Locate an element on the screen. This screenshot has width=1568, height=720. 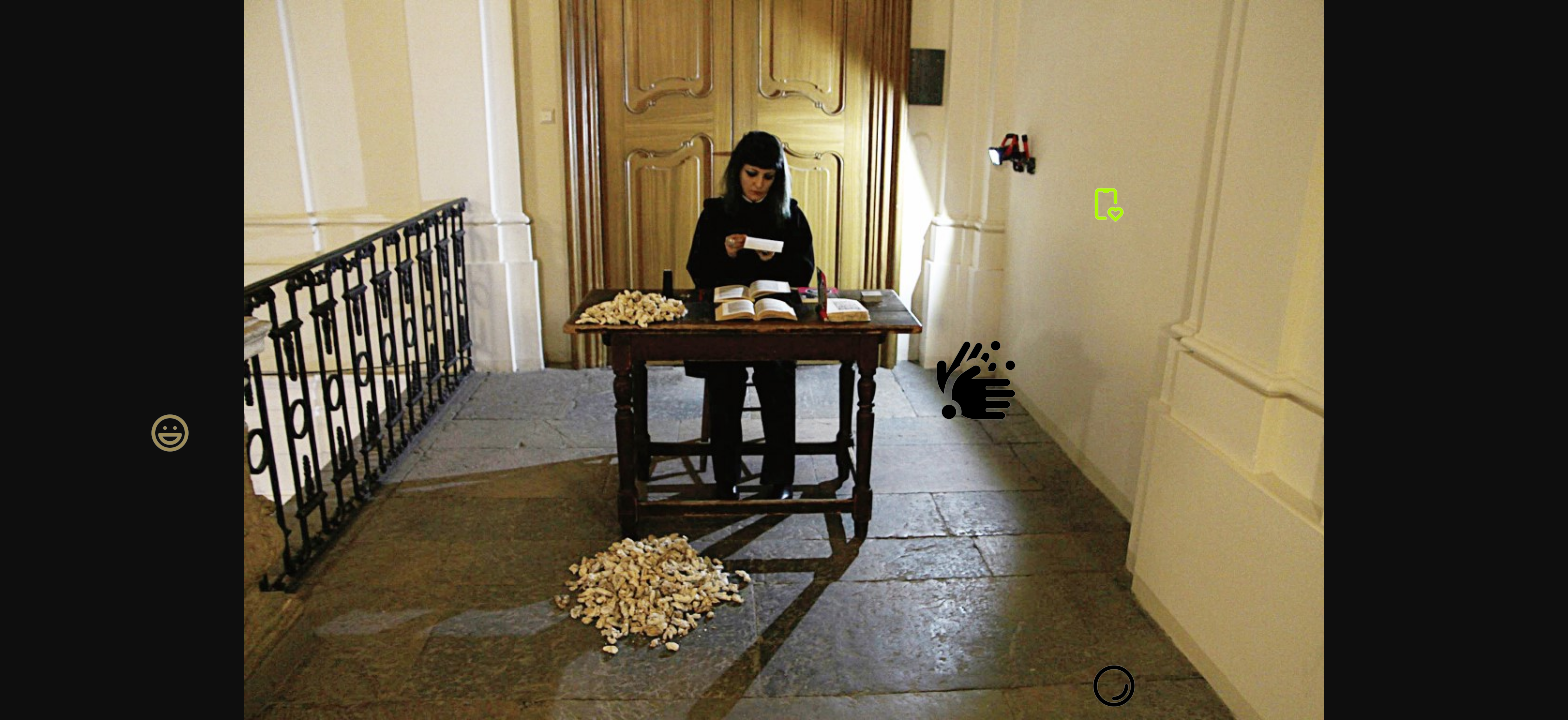
add device to favorites is located at coordinates (1106, 204).